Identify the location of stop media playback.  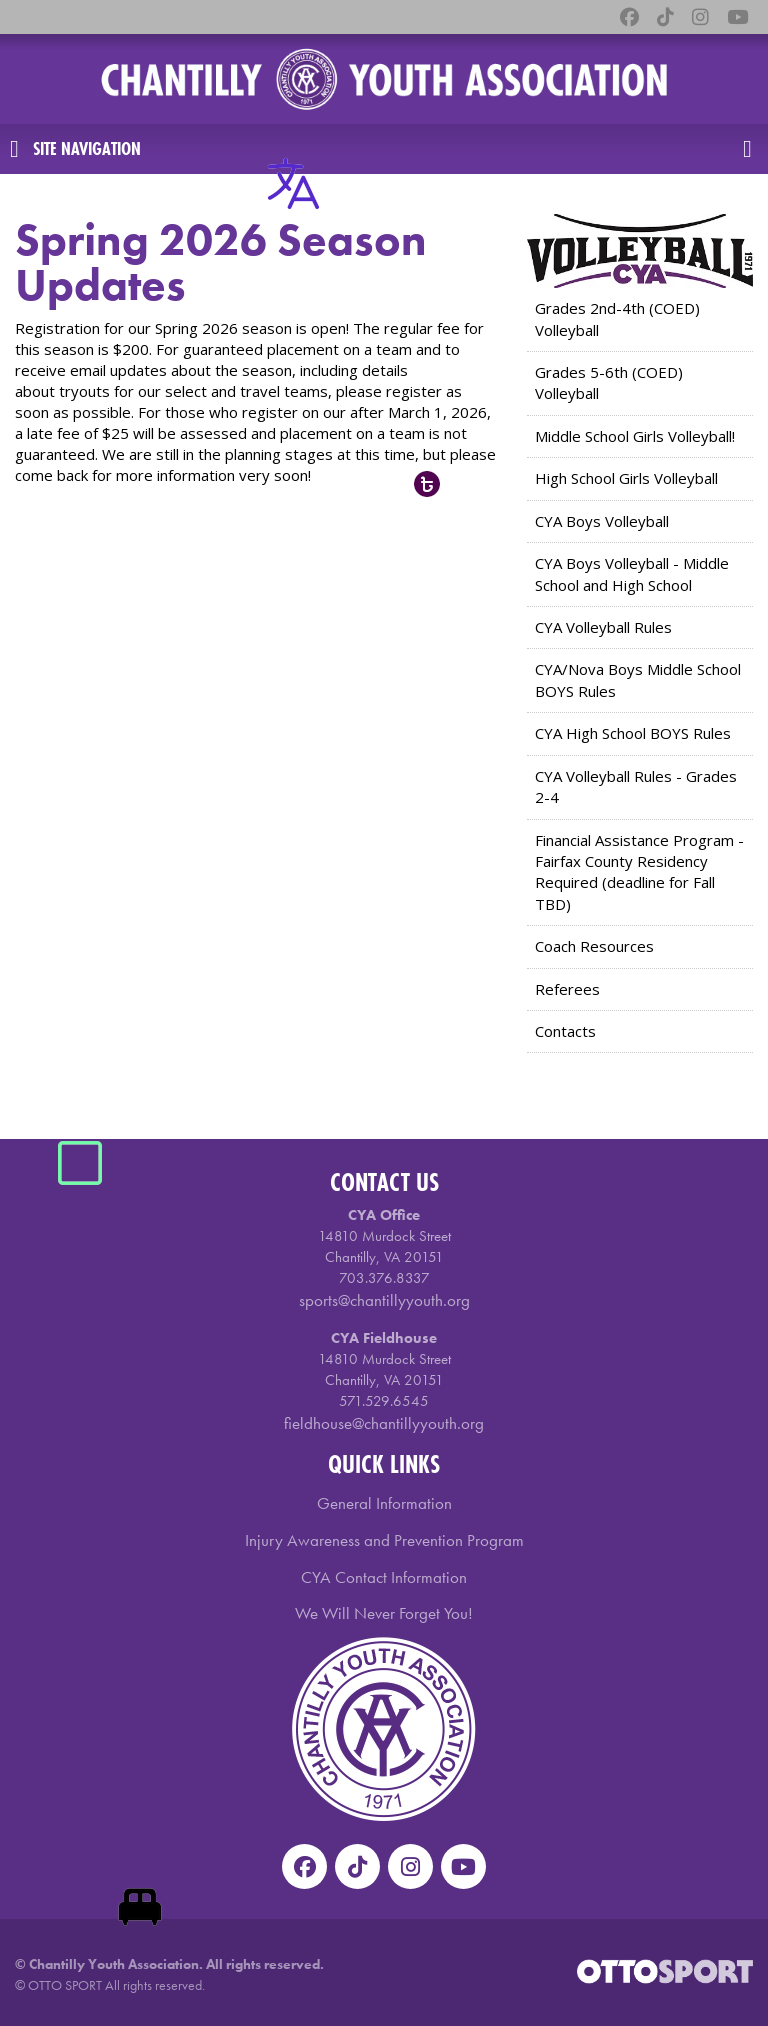
(80, 1163).